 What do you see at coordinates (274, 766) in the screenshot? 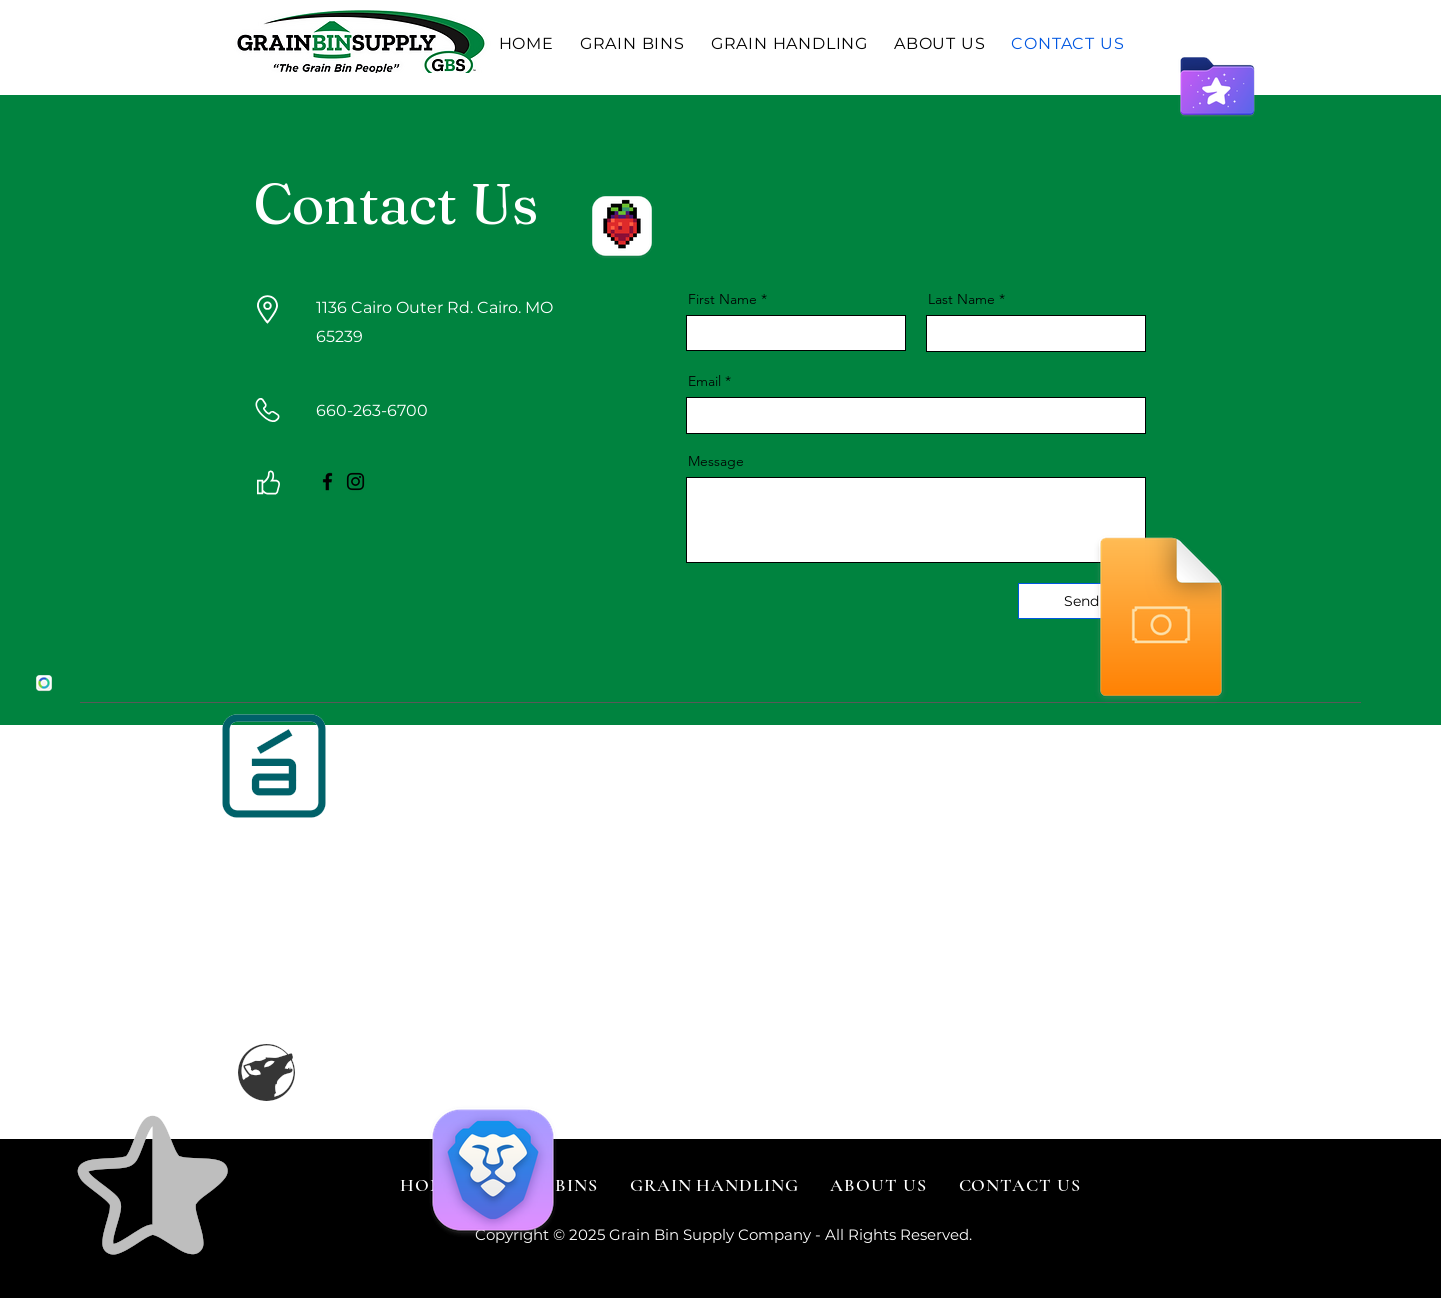
I see `open character map to insert special symbols` at bounding box center [274, 766].